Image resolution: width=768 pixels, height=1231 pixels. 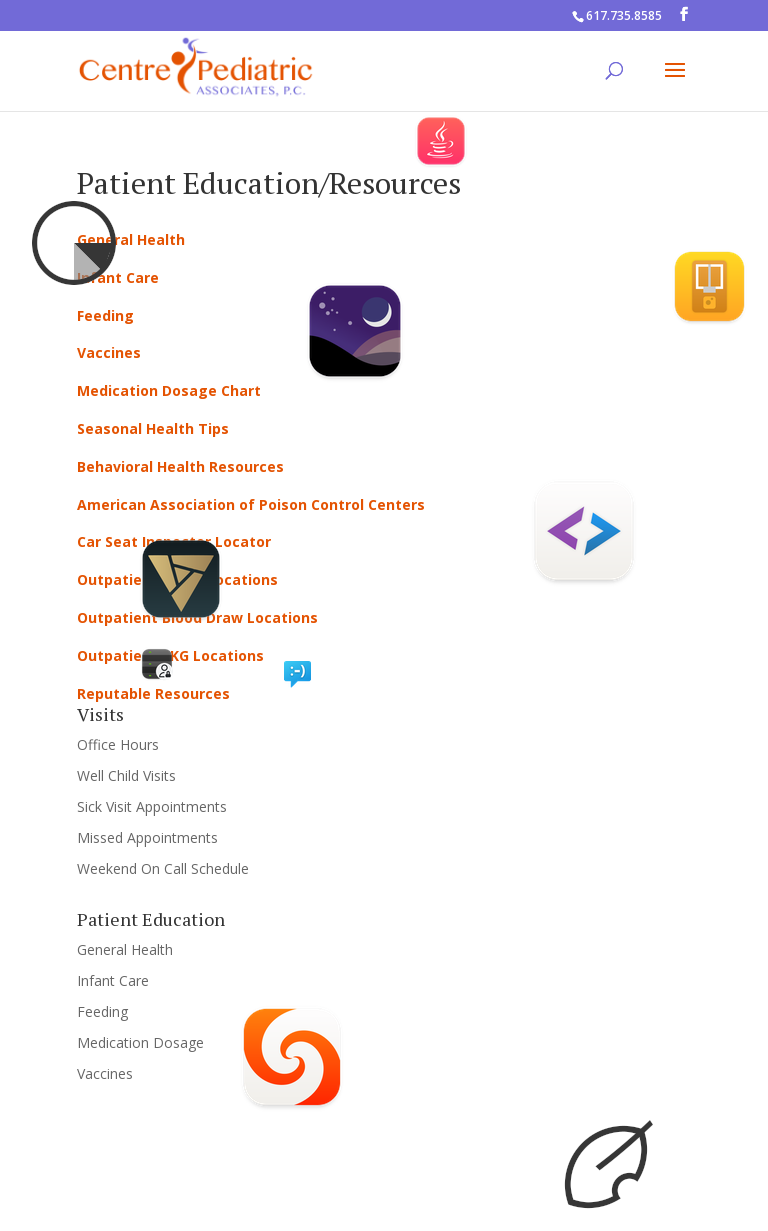 I want to click on configure NIS network server preferences, so click(x=157, y=664).